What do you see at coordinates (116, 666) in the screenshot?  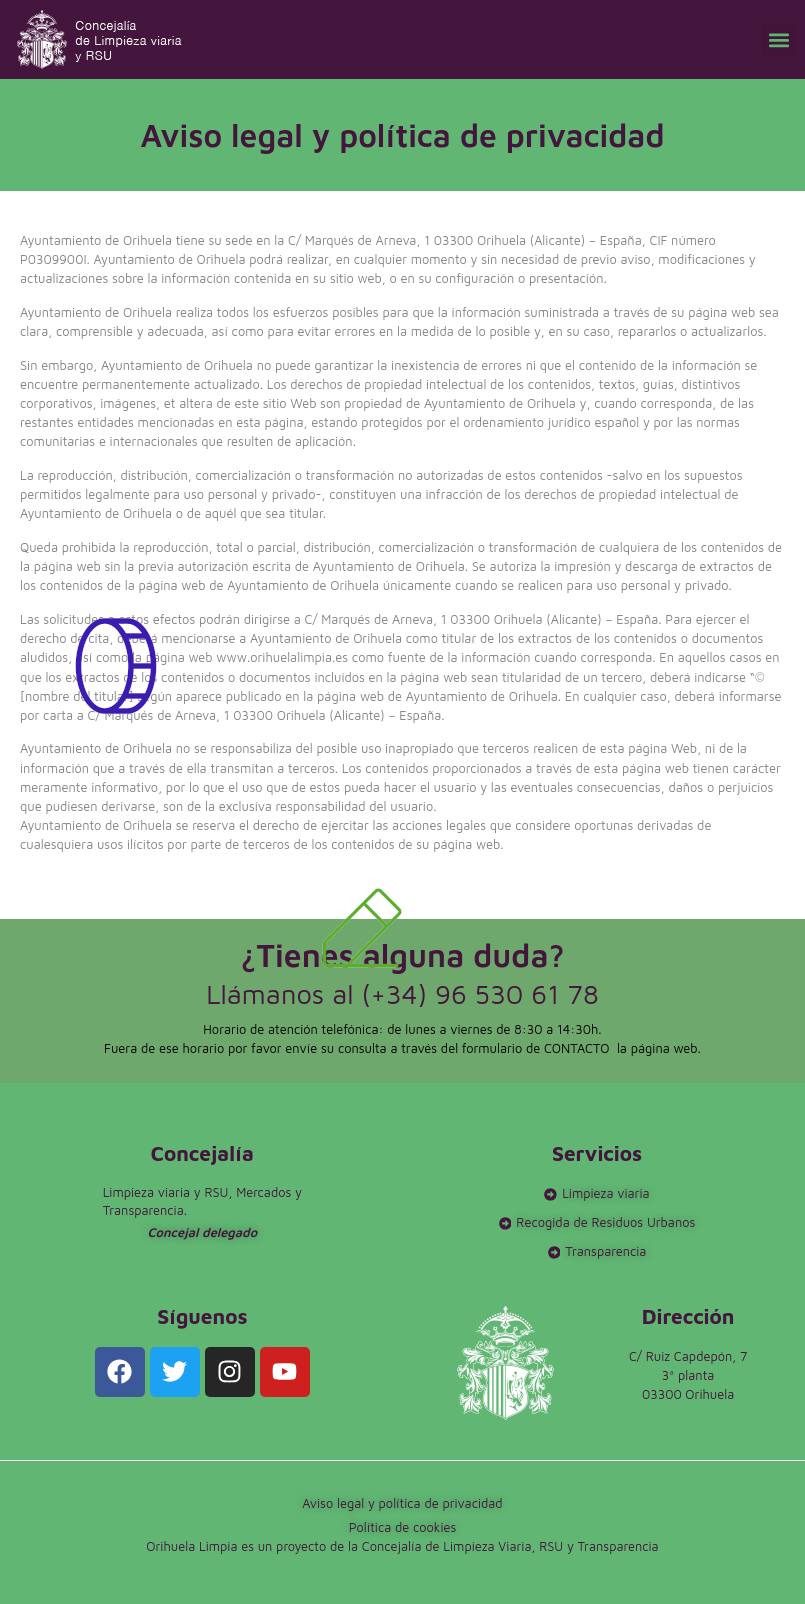 I see `view account balance or credits` at bounding box center [116, 666].